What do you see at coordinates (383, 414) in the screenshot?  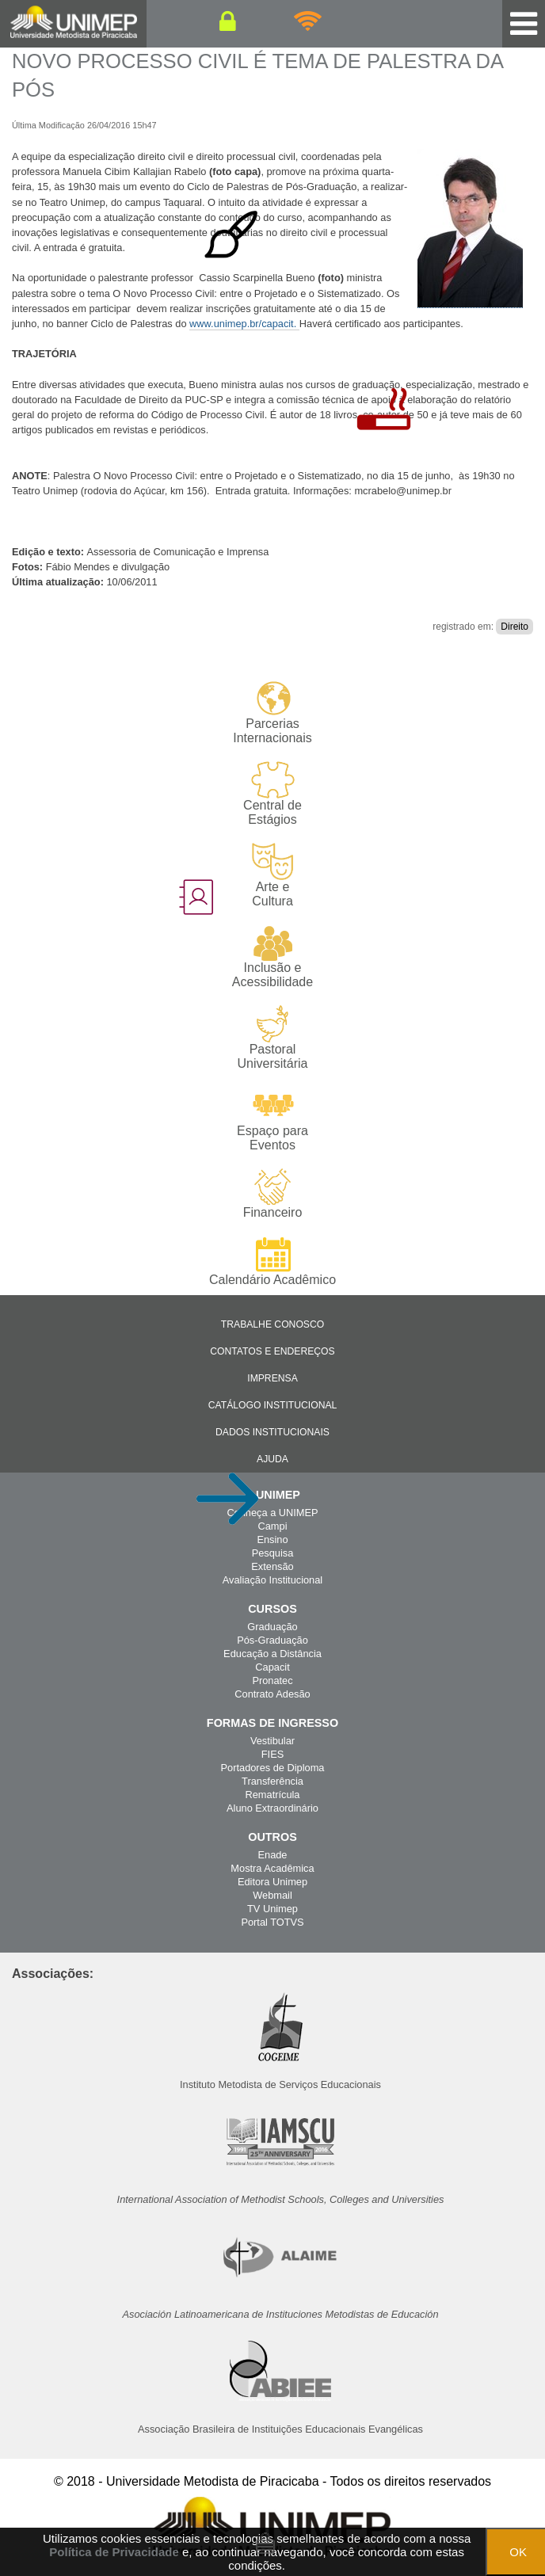 I see `indicates a designated smoking area` at bounding box center [383, 414].